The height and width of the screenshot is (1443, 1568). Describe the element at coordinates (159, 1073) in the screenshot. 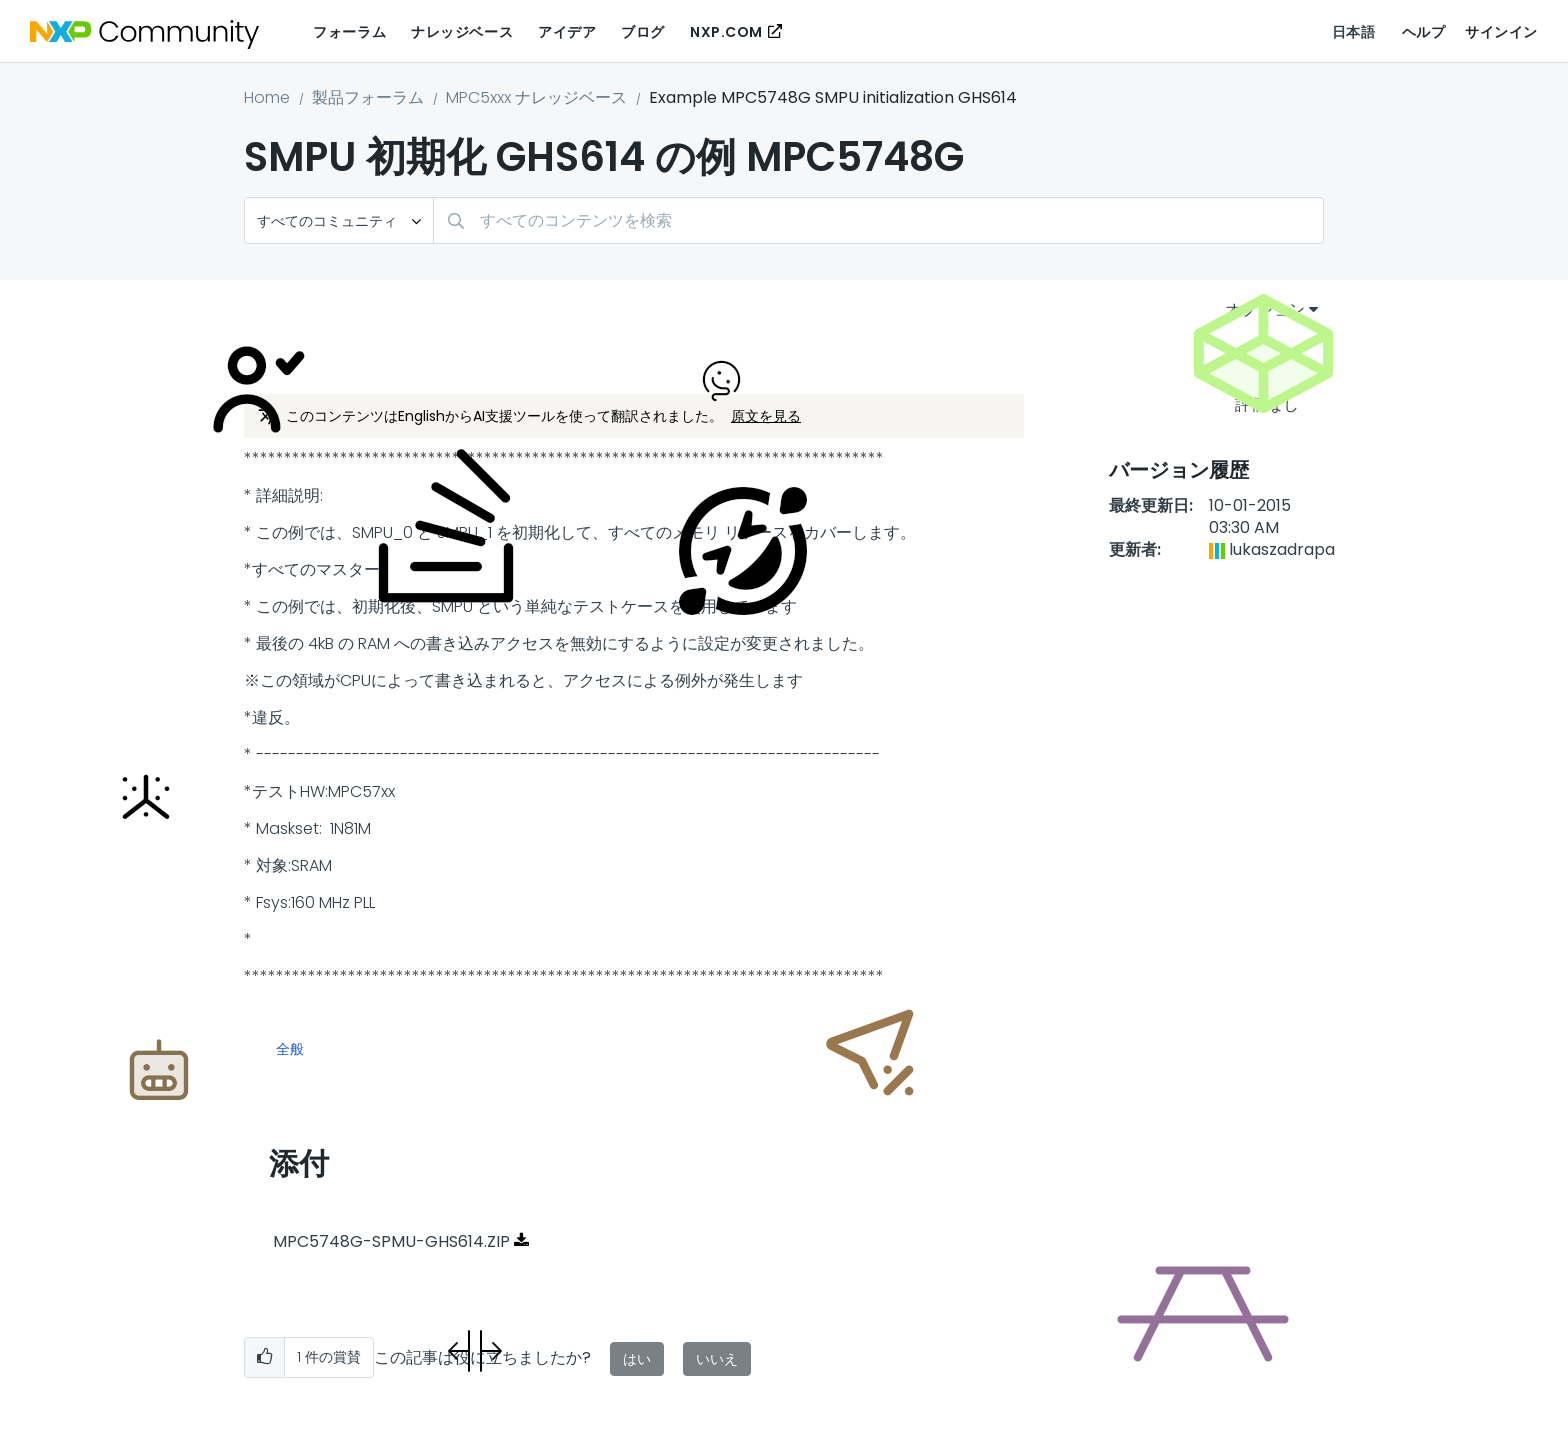

I see `access AI assistant or chatbot` at that location.